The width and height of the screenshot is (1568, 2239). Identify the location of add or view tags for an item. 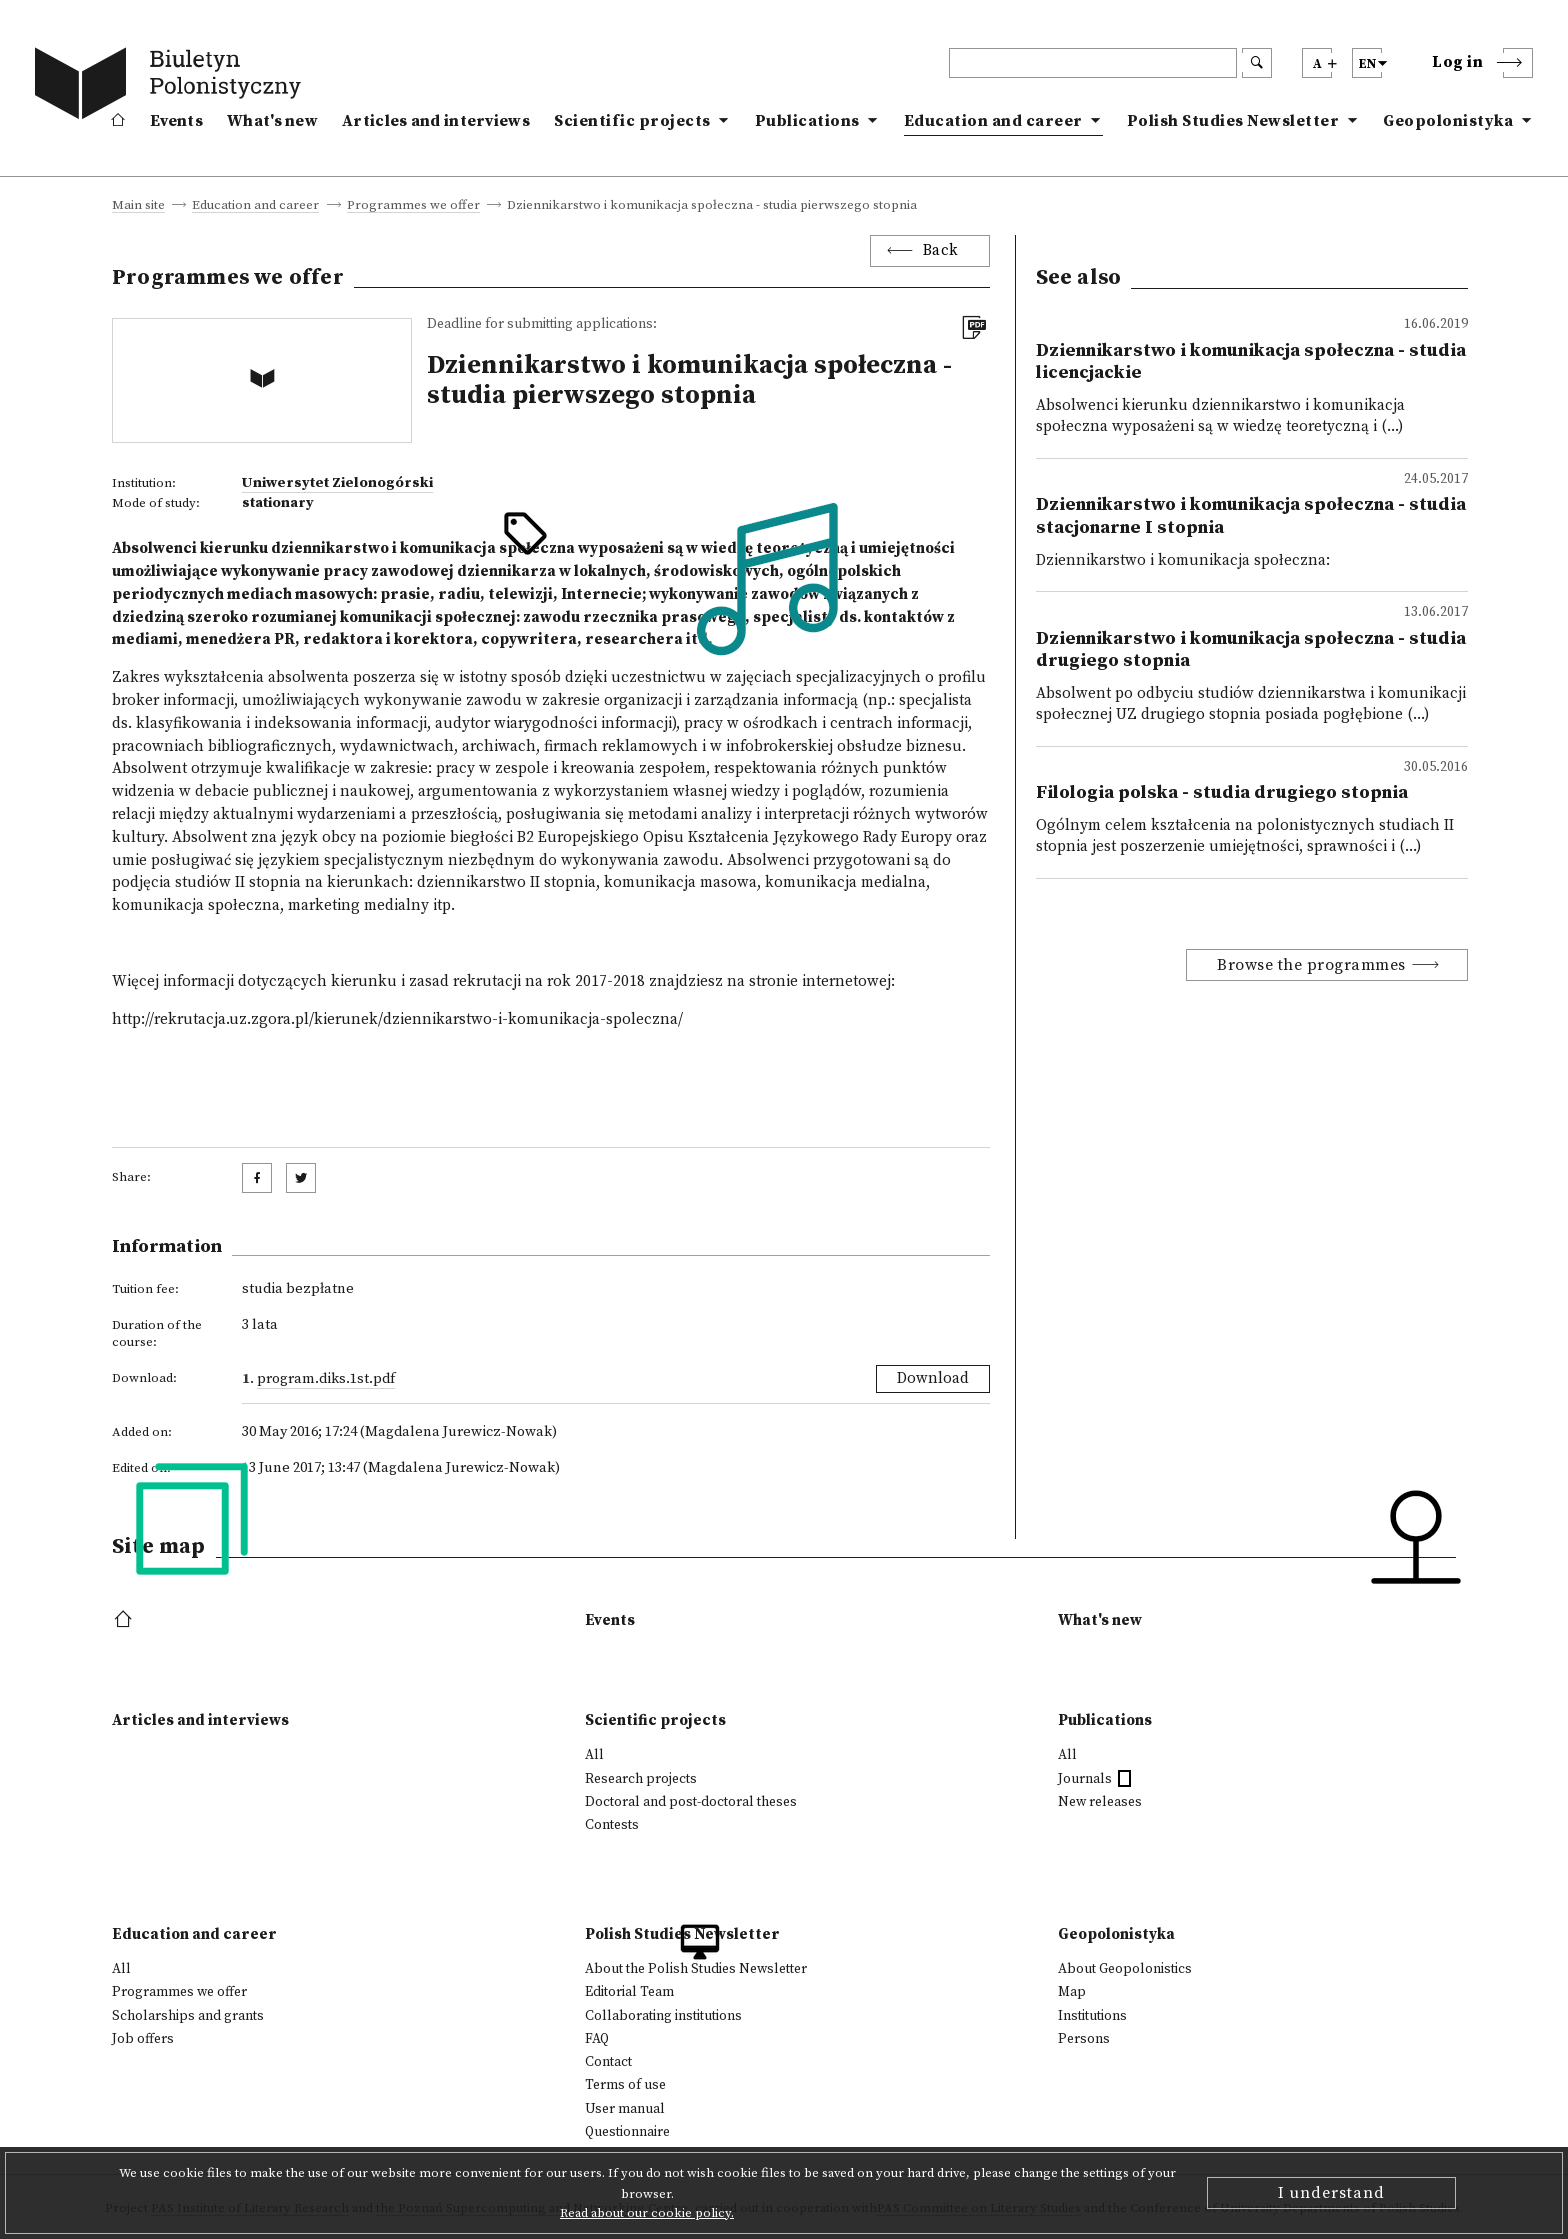
(525, 533).